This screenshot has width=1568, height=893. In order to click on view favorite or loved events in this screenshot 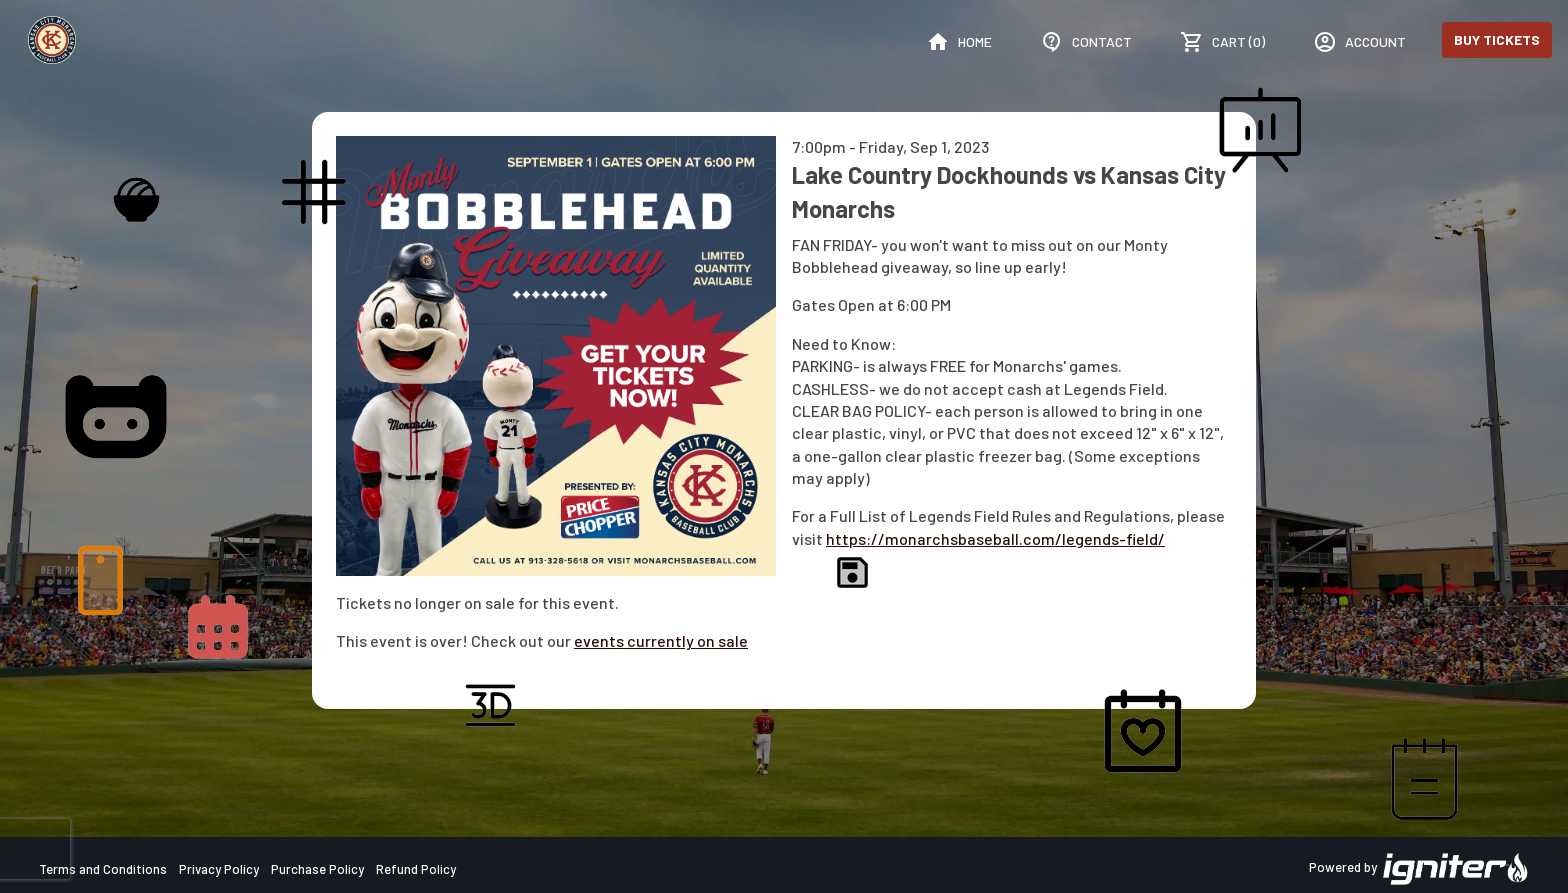, I will do `click(1143, 734)`.